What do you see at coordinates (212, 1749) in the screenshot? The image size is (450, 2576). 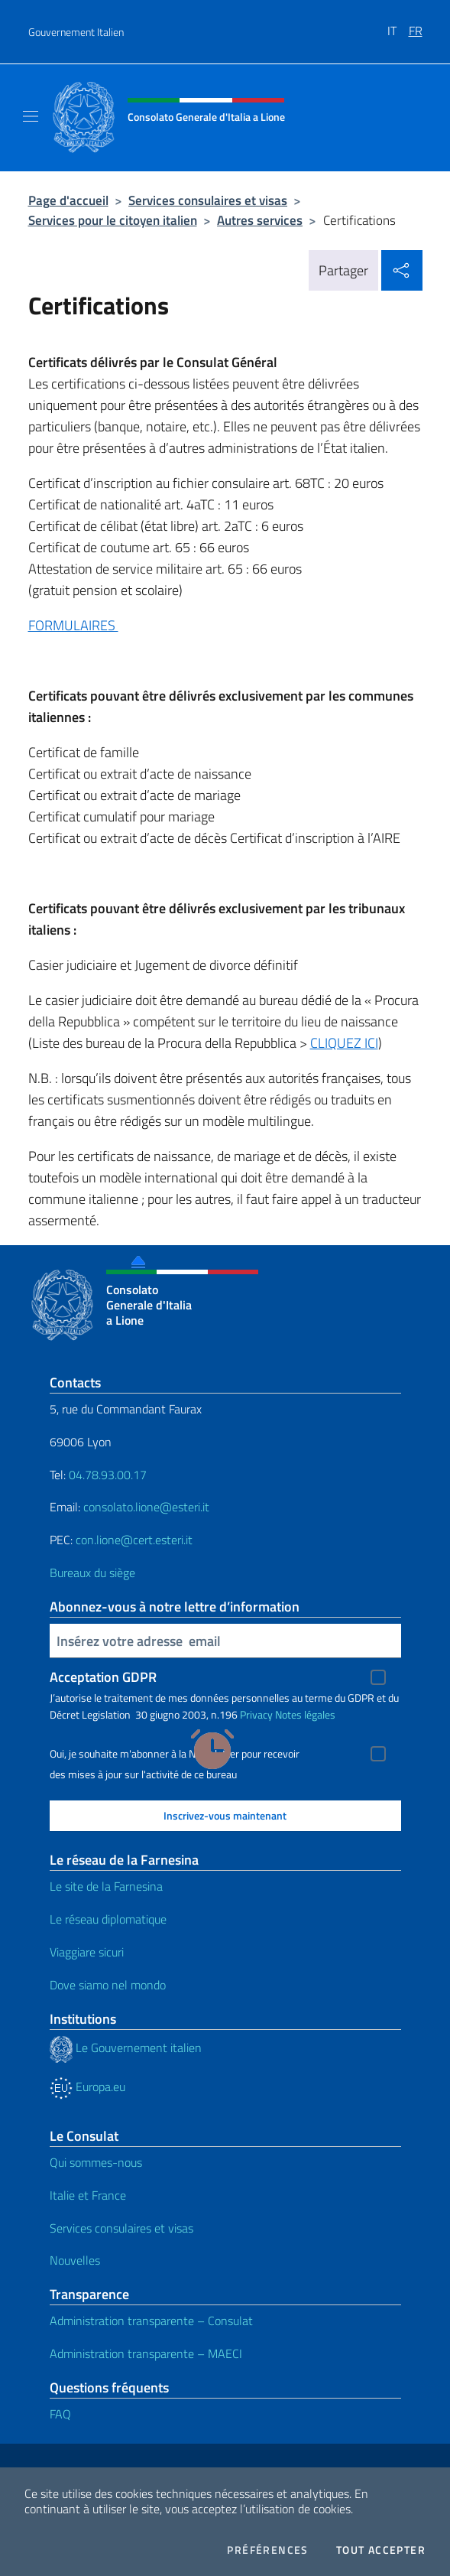 I see `set or view alarms` at bounding box center [212, 1749].